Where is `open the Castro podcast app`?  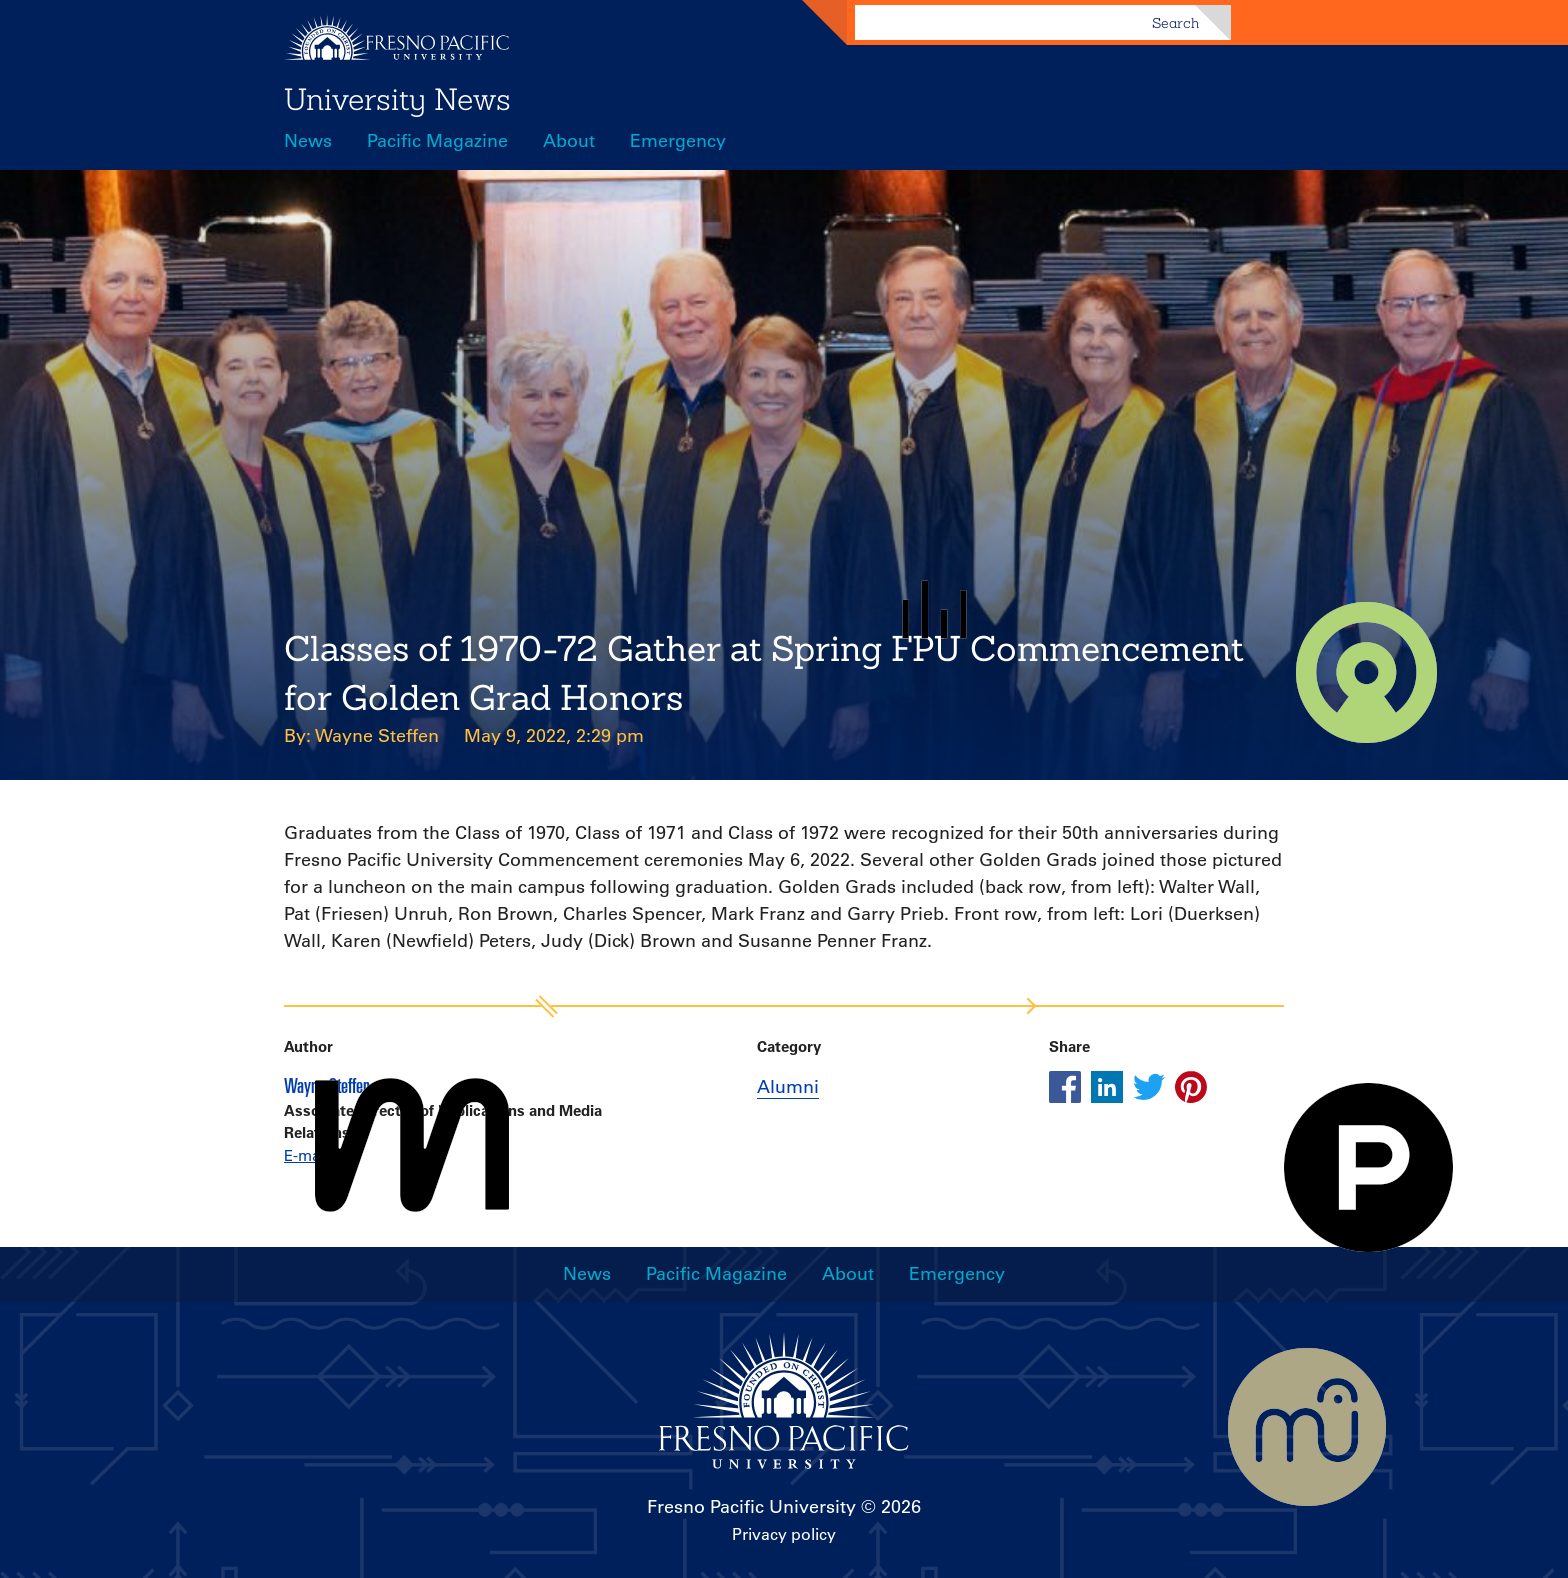
open the Castro podcast app is located at coordinates (1366, 672).